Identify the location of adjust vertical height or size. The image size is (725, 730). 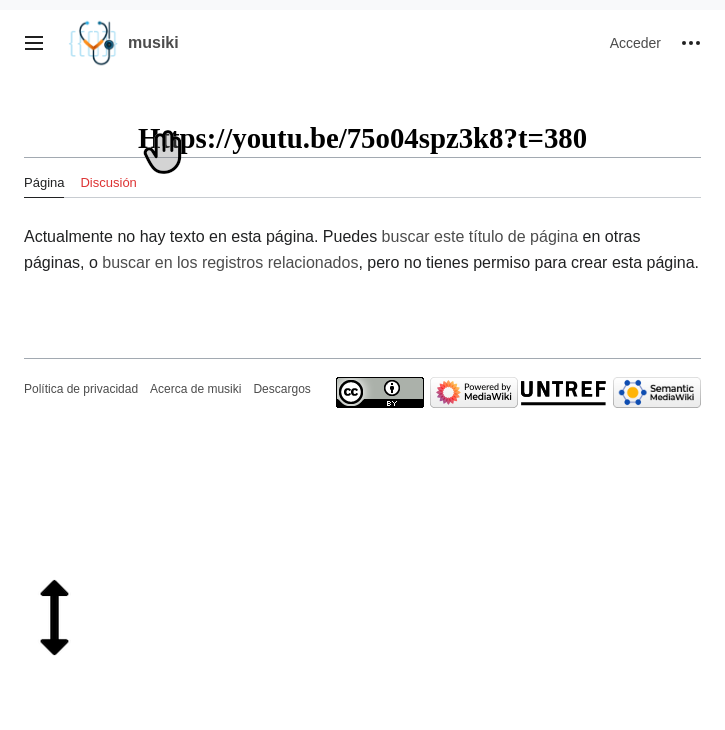
(54, 617).